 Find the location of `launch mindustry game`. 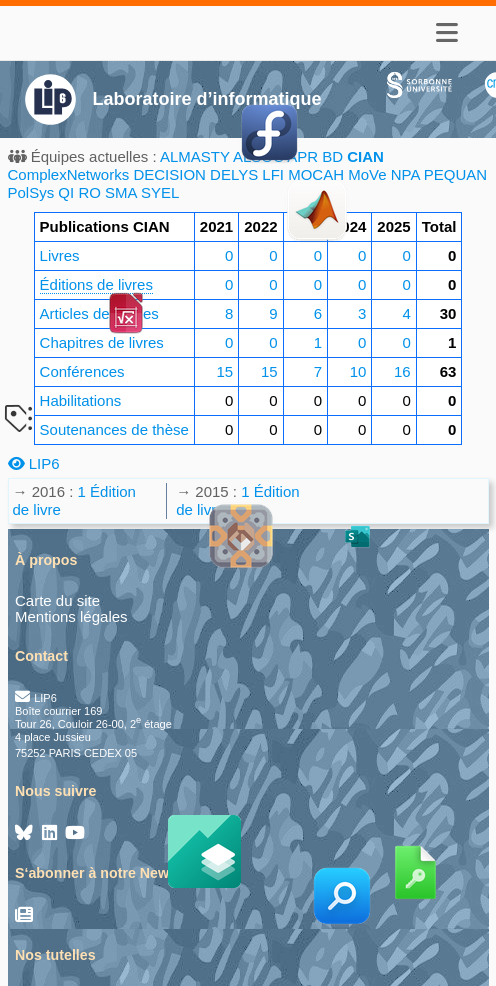

launch mindustry game is located at coordinates (241, 536).